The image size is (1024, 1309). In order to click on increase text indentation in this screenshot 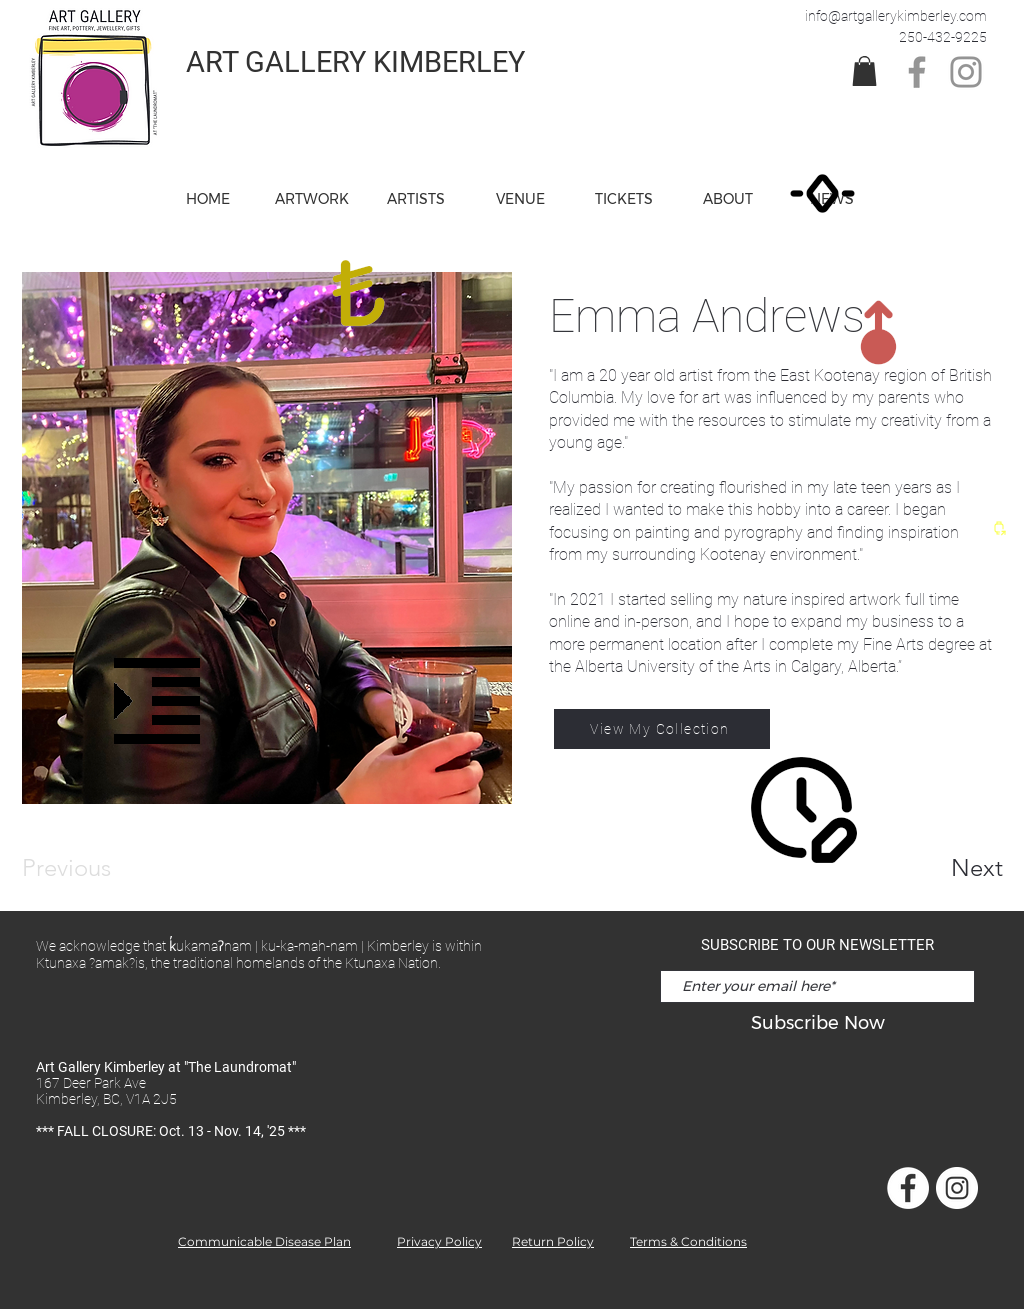, I will do `click(157, 701)`.